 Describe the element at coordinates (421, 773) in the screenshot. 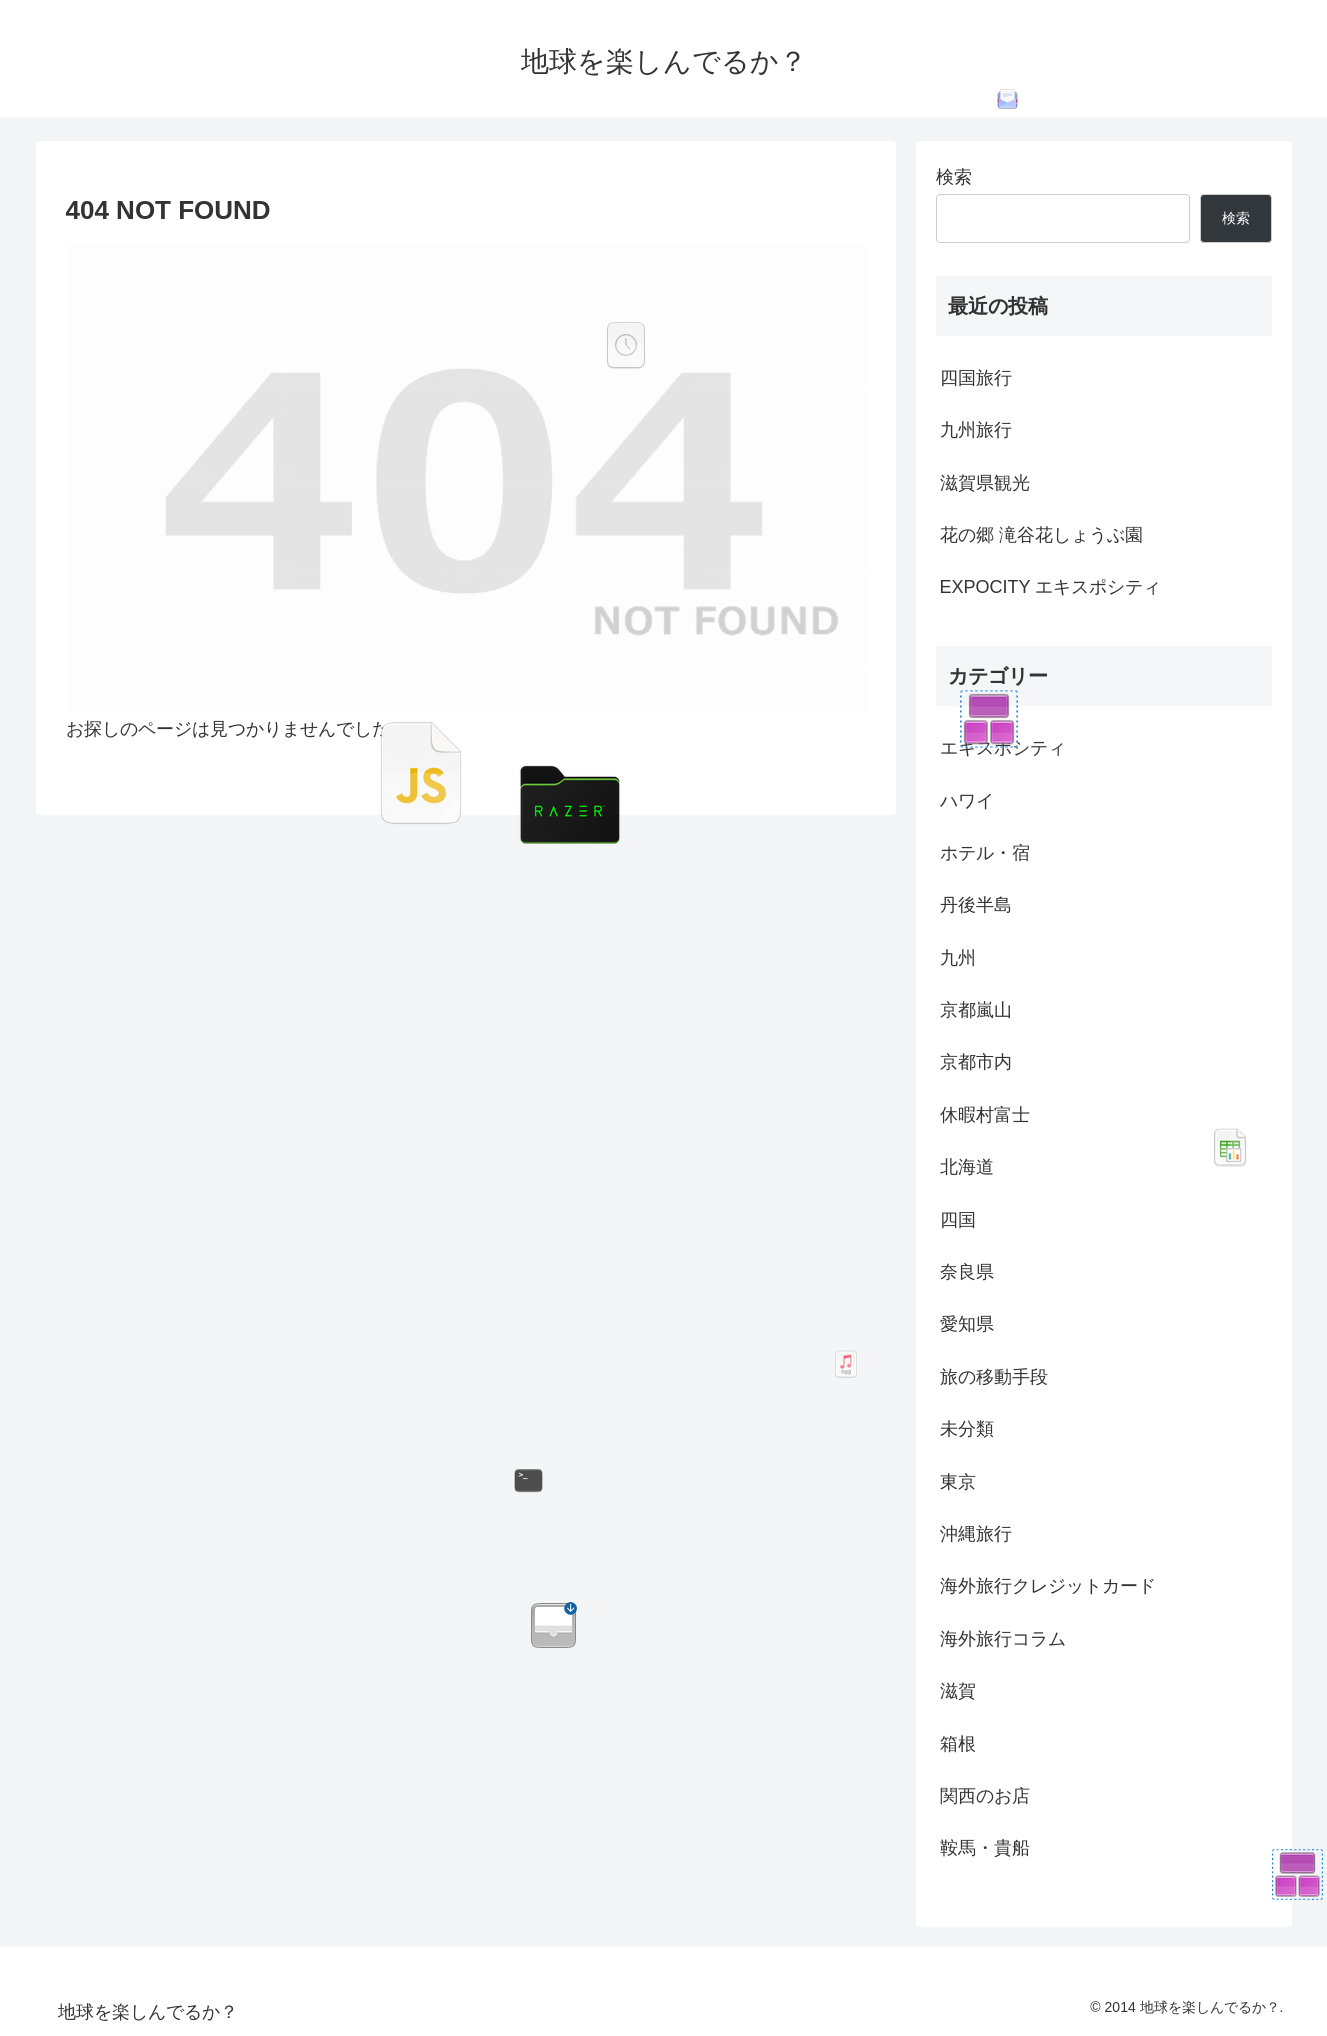

I see `a javascript source code file` at that location.